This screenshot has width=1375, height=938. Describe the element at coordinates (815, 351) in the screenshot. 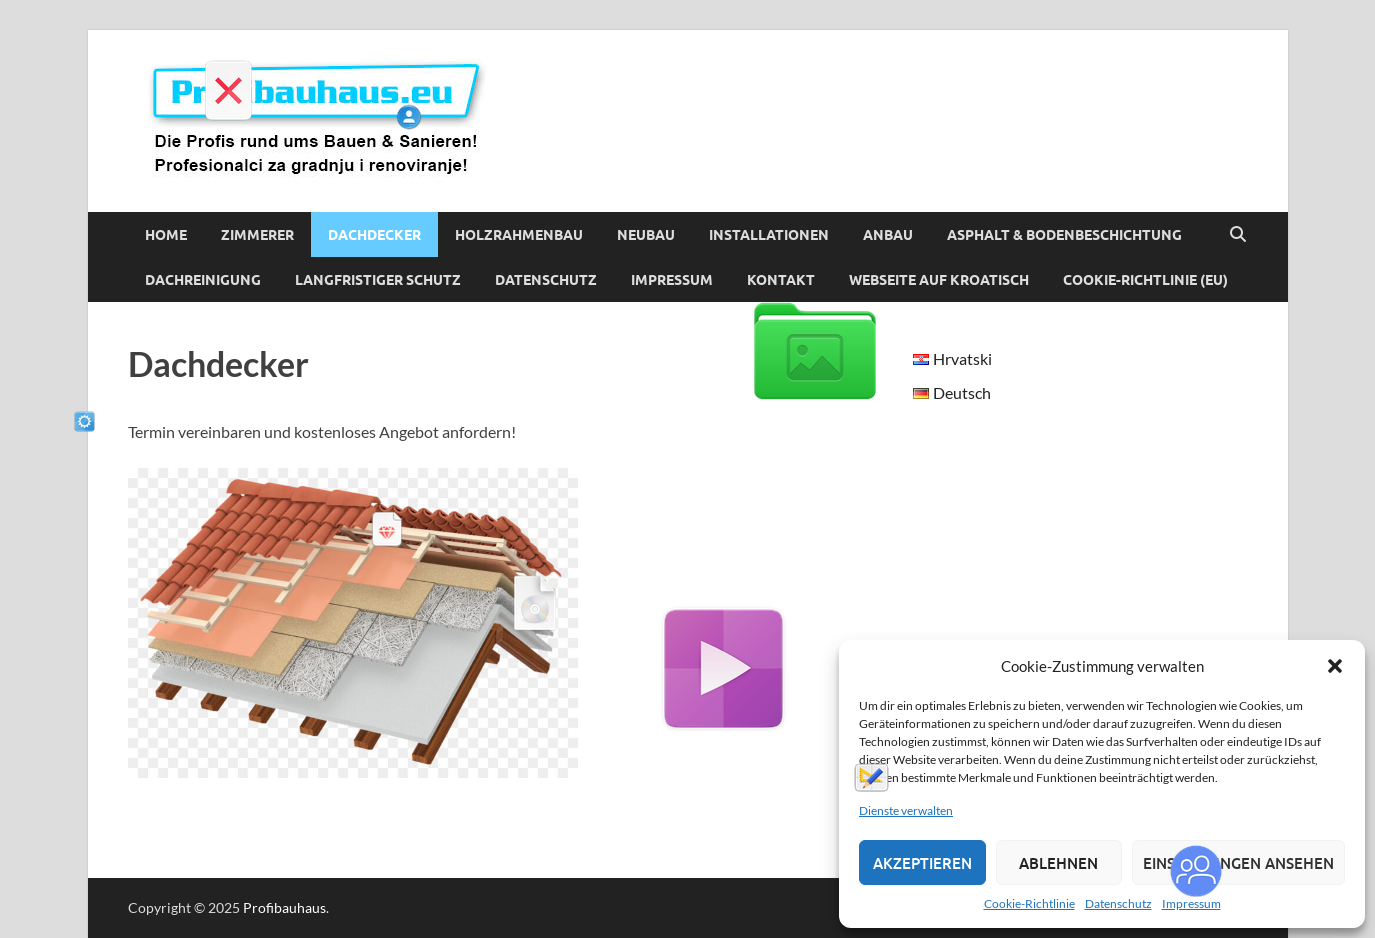

I see `open your images folder` at that location.